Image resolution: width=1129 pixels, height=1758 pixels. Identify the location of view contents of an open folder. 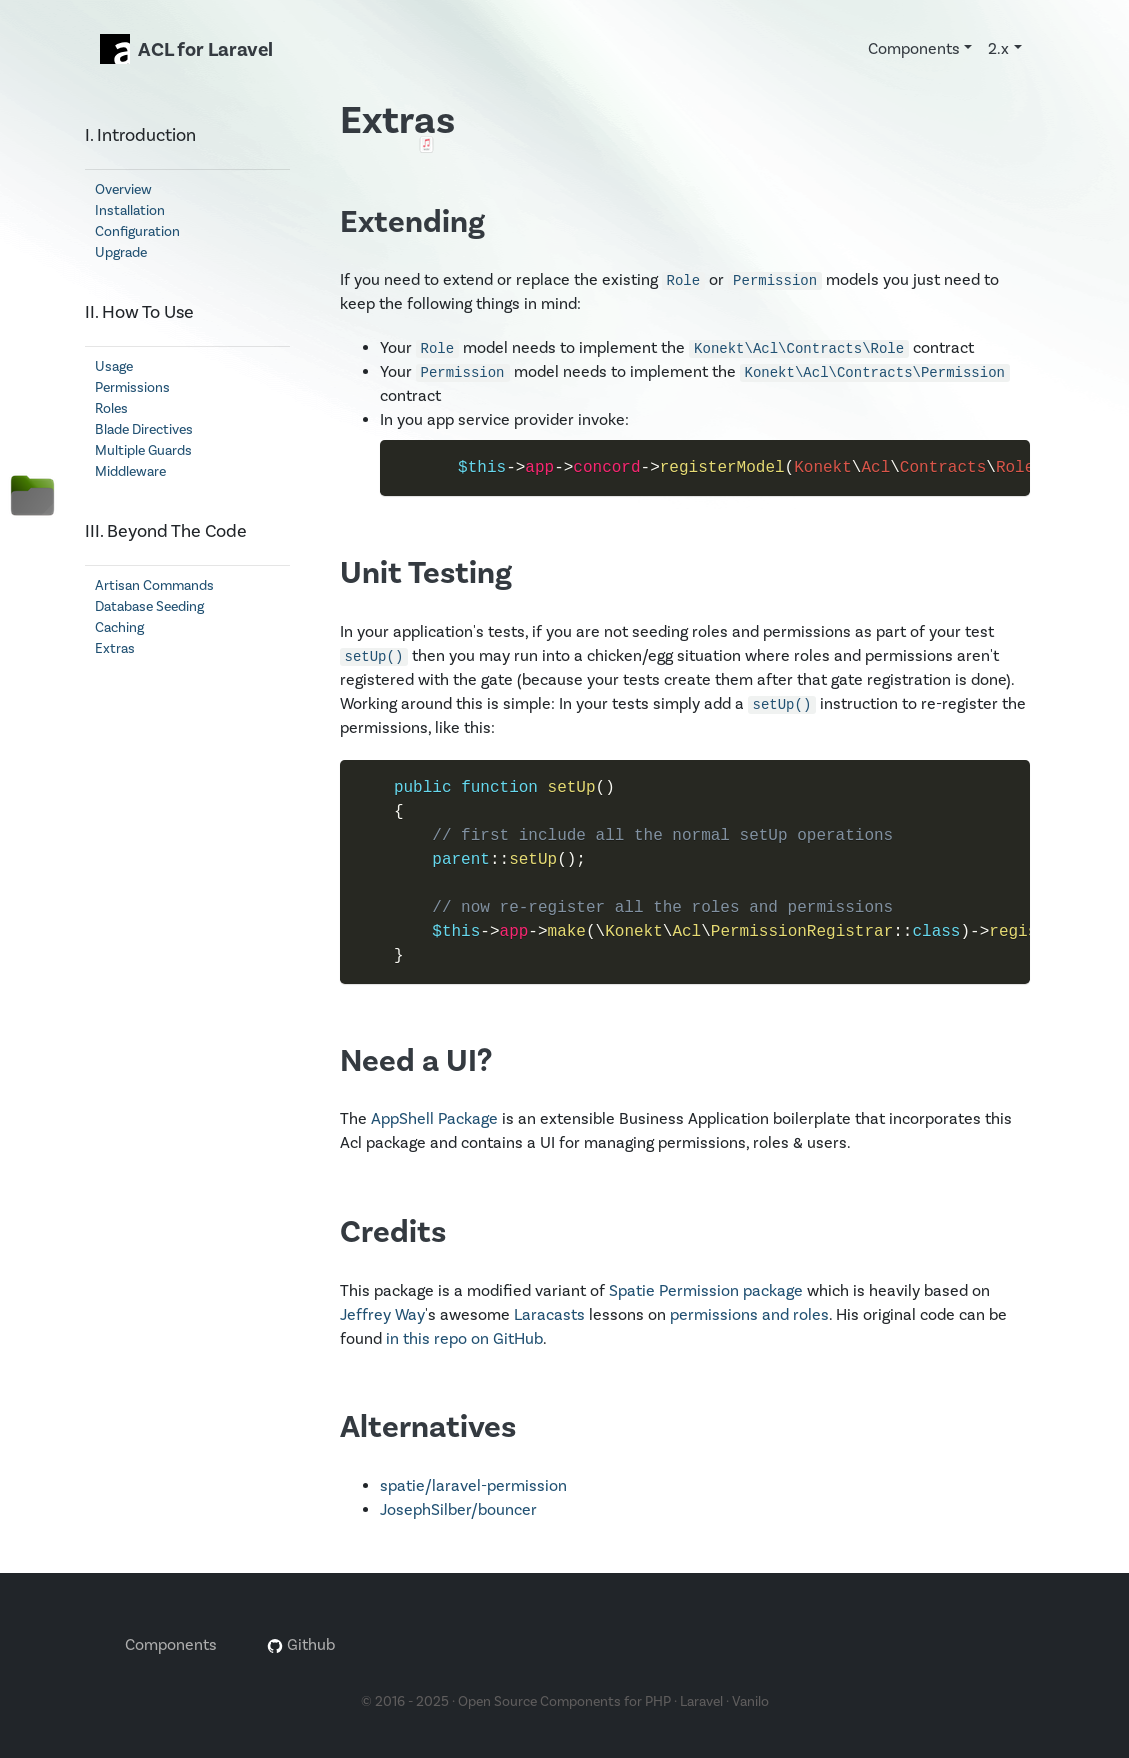
(32, 495).